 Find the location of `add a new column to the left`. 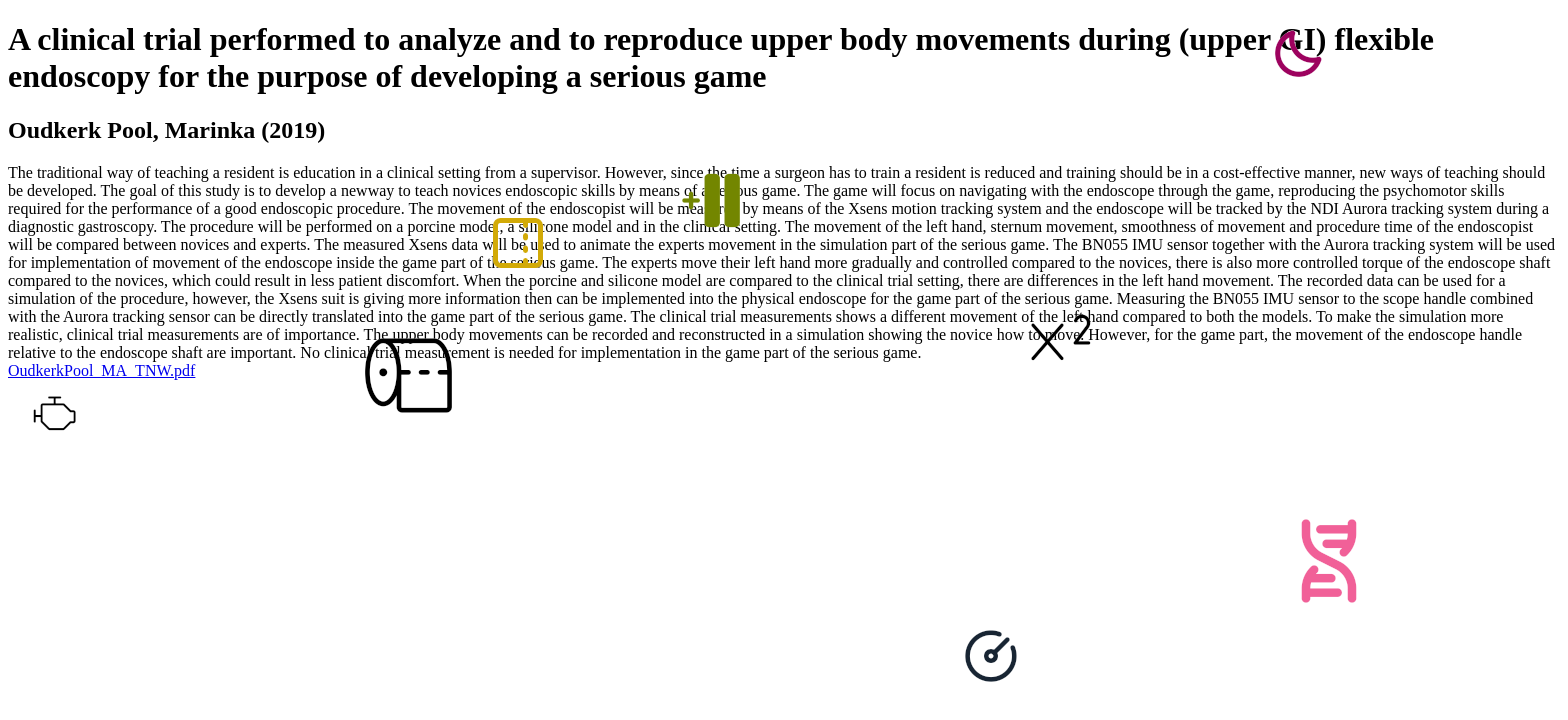

add a new column to the left is located at coordinates (715, 200).